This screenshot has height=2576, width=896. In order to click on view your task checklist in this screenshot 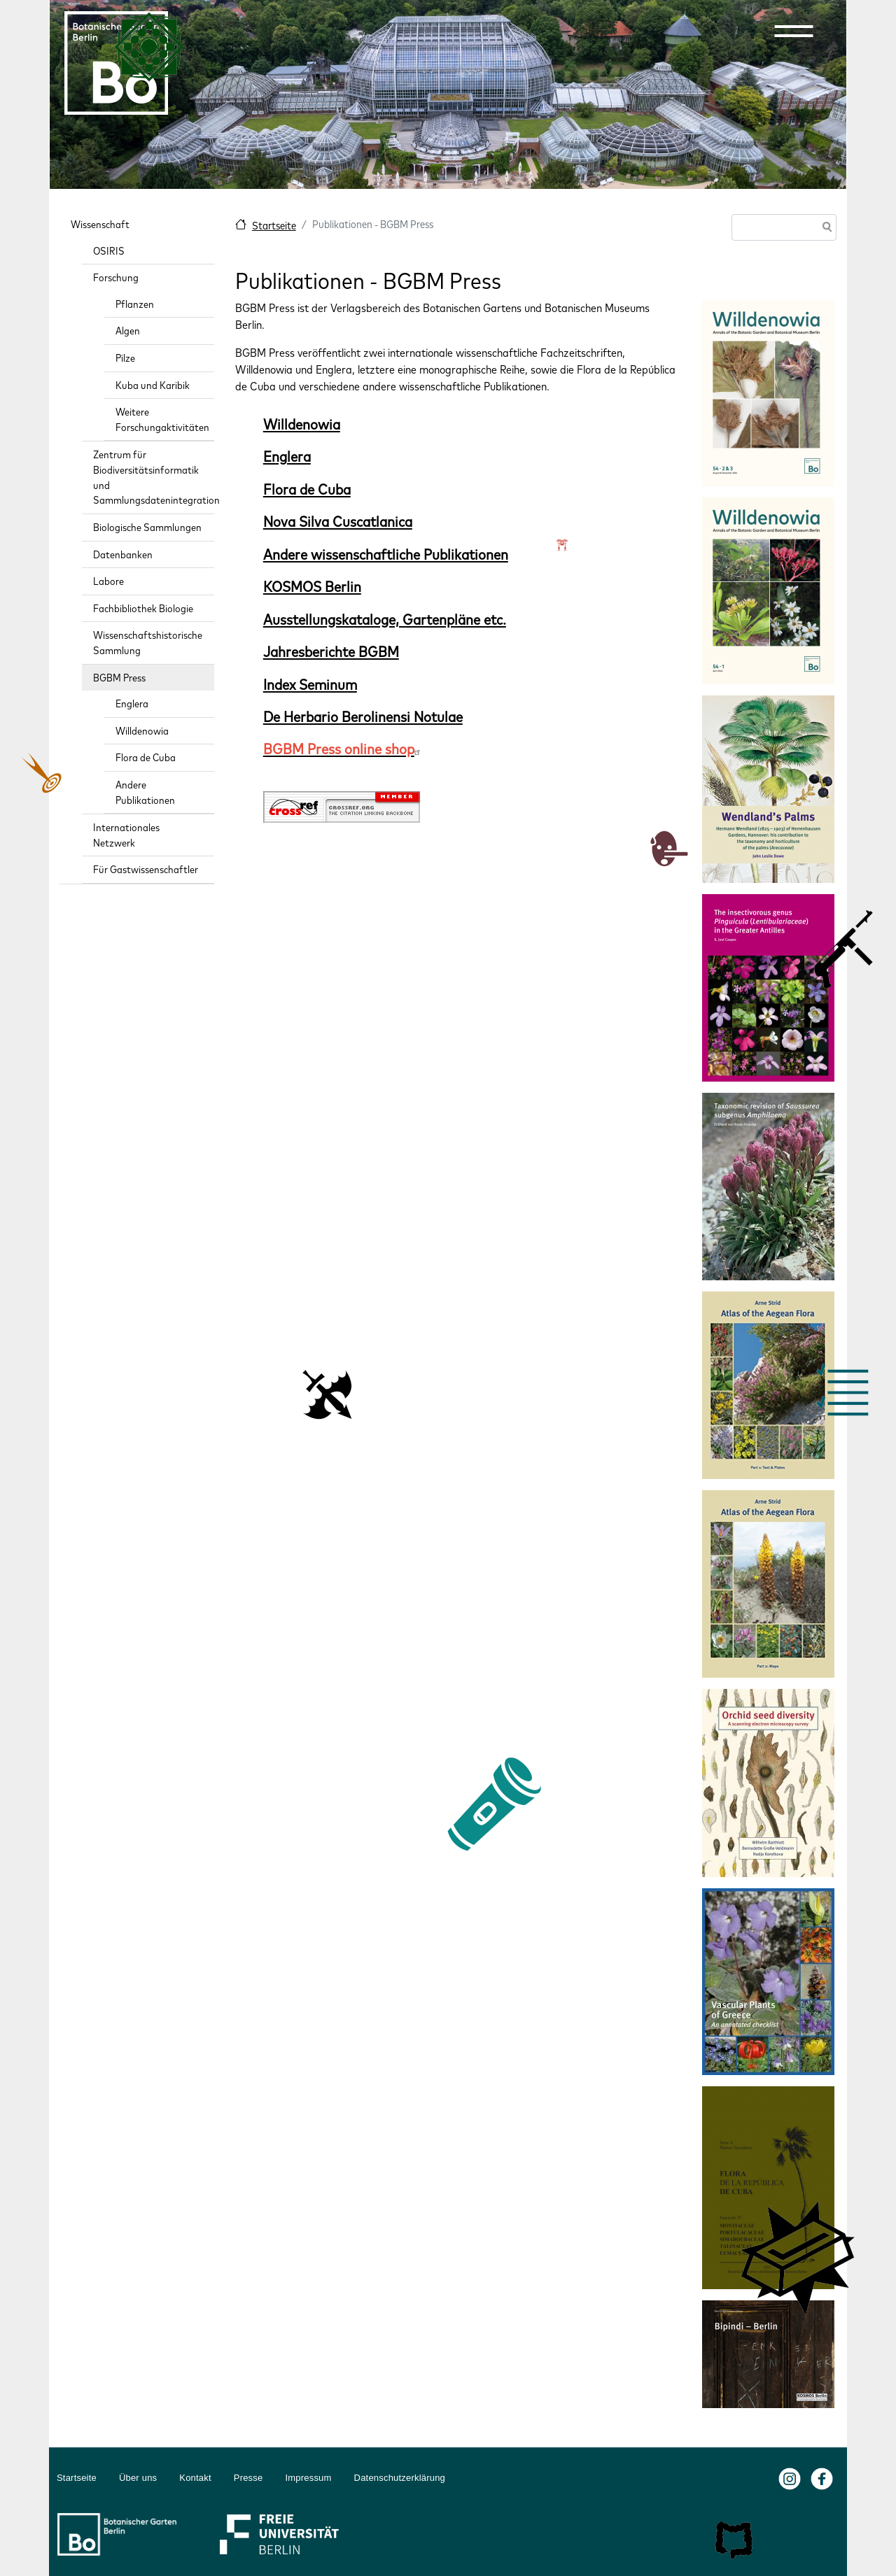, I will do `click(845, 1392)`.